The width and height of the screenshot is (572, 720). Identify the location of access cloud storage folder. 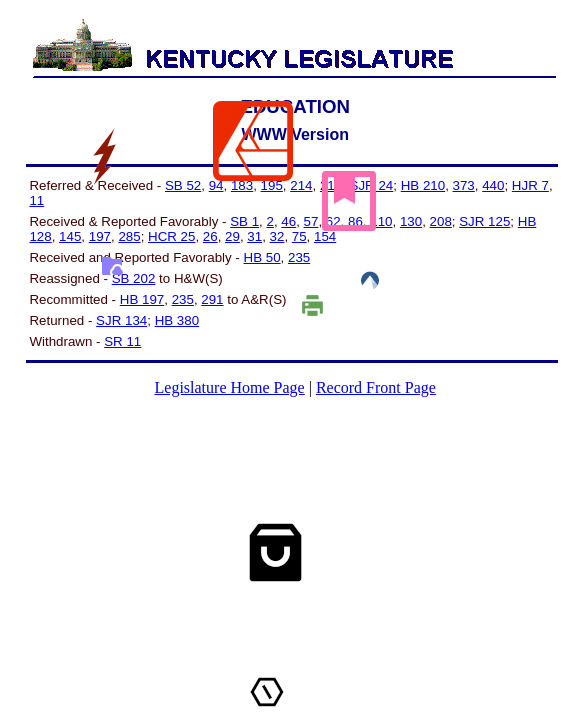
(112, 266).